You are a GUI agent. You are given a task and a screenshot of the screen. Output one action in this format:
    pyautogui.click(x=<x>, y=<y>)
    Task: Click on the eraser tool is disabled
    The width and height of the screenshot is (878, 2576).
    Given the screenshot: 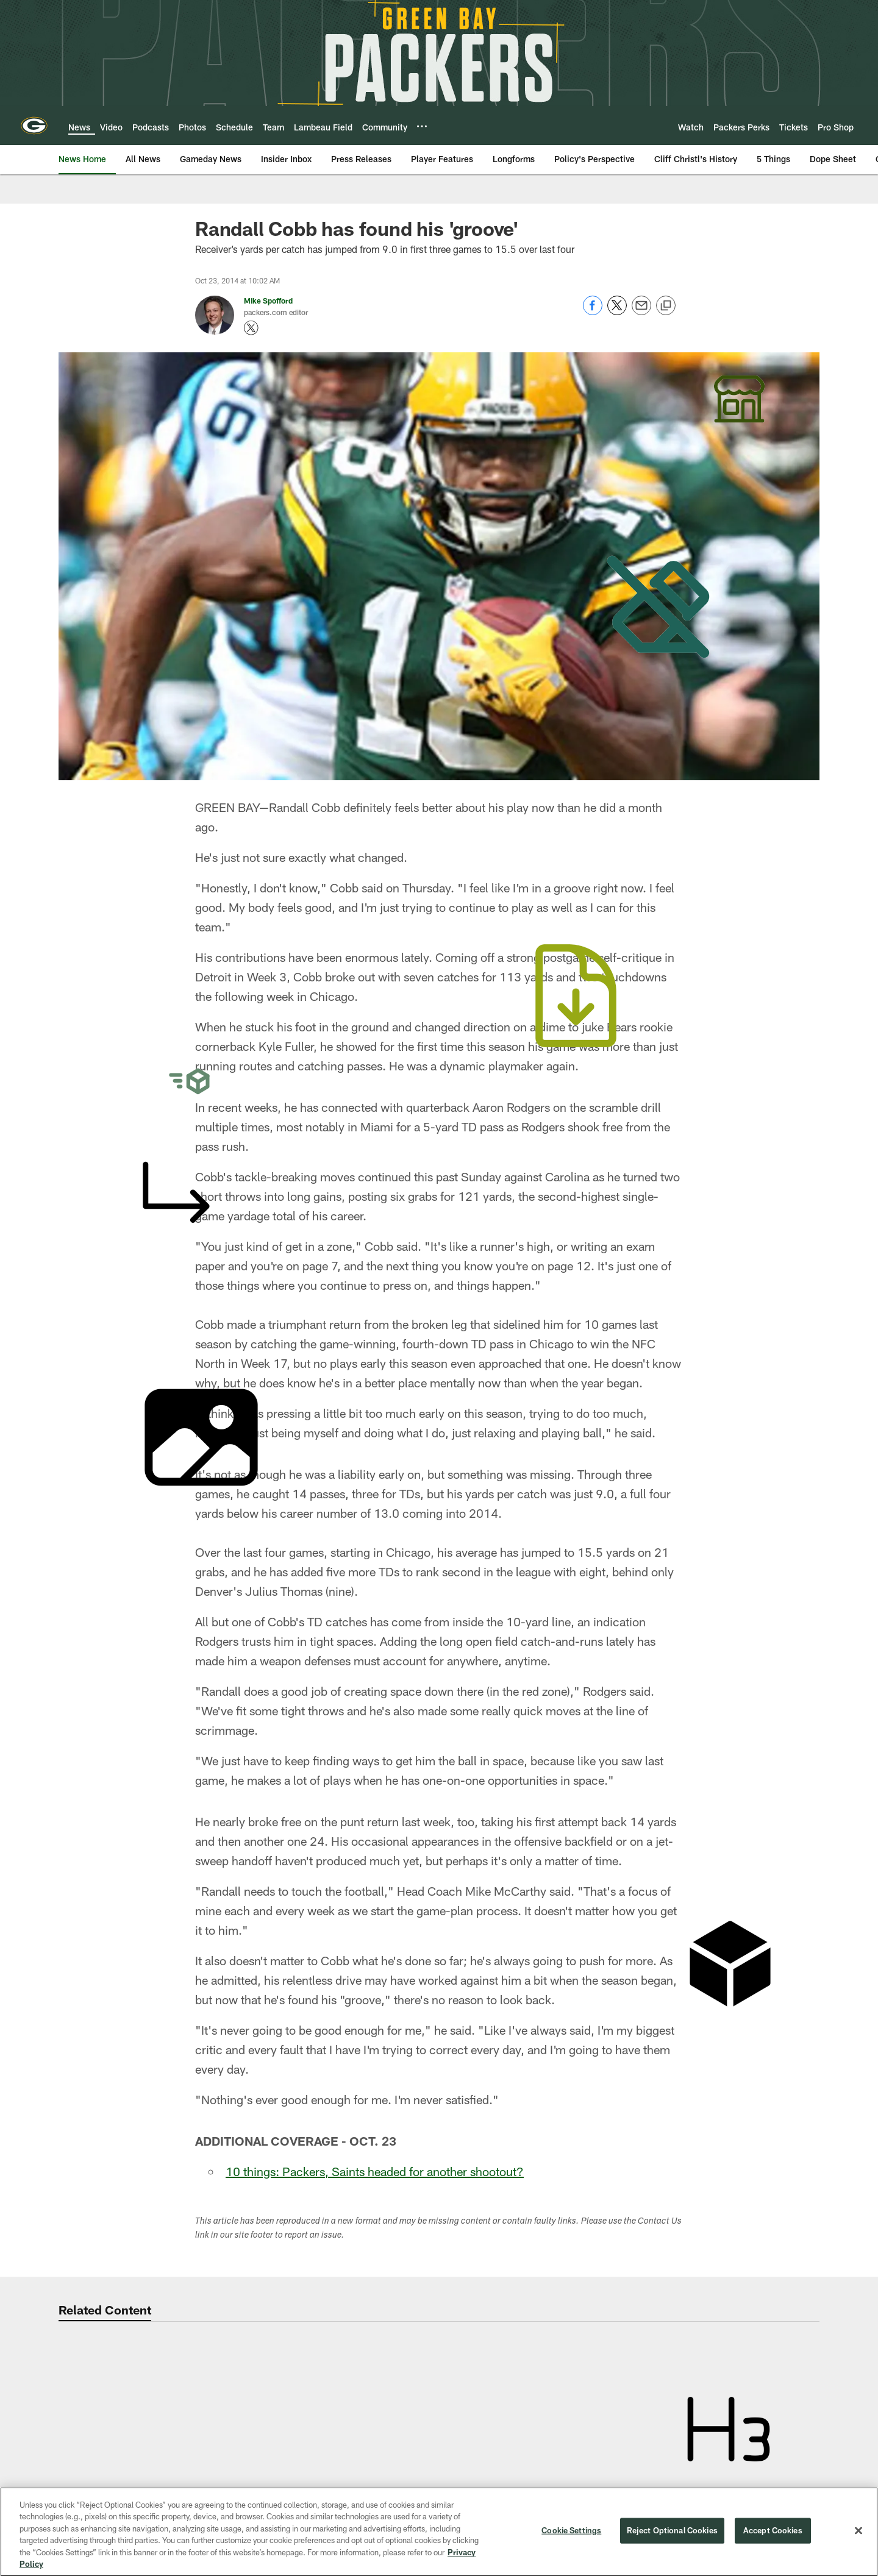 What is the action you would take?
    pyautogui.click(x=658, y=607)
    